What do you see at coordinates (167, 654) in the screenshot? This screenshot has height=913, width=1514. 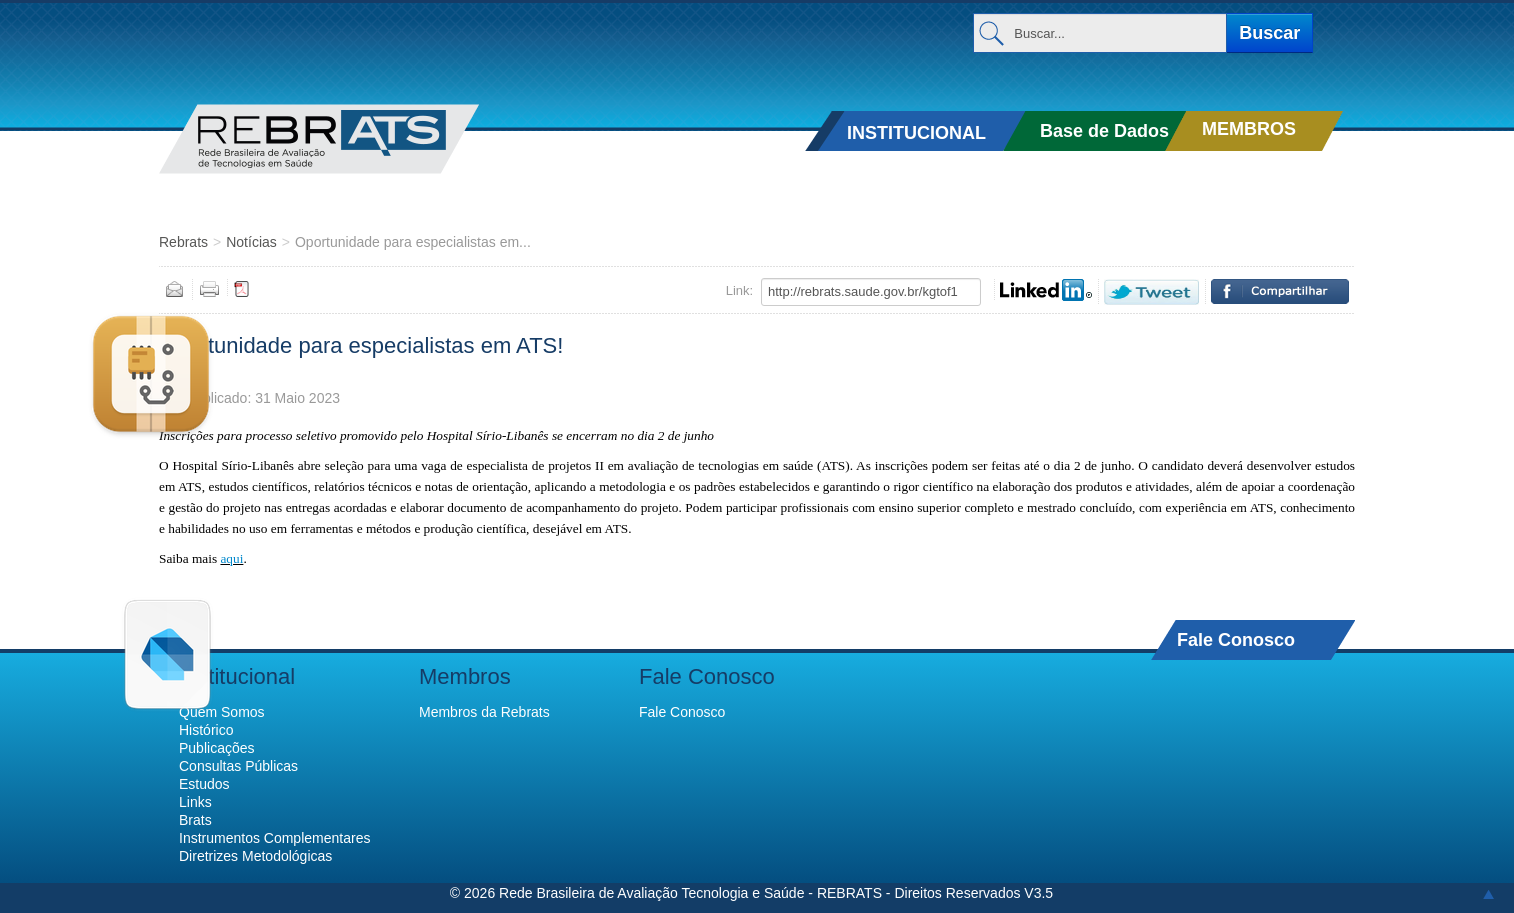 I see `indicates a Dart programming language file` at bounding box center [167, 654].